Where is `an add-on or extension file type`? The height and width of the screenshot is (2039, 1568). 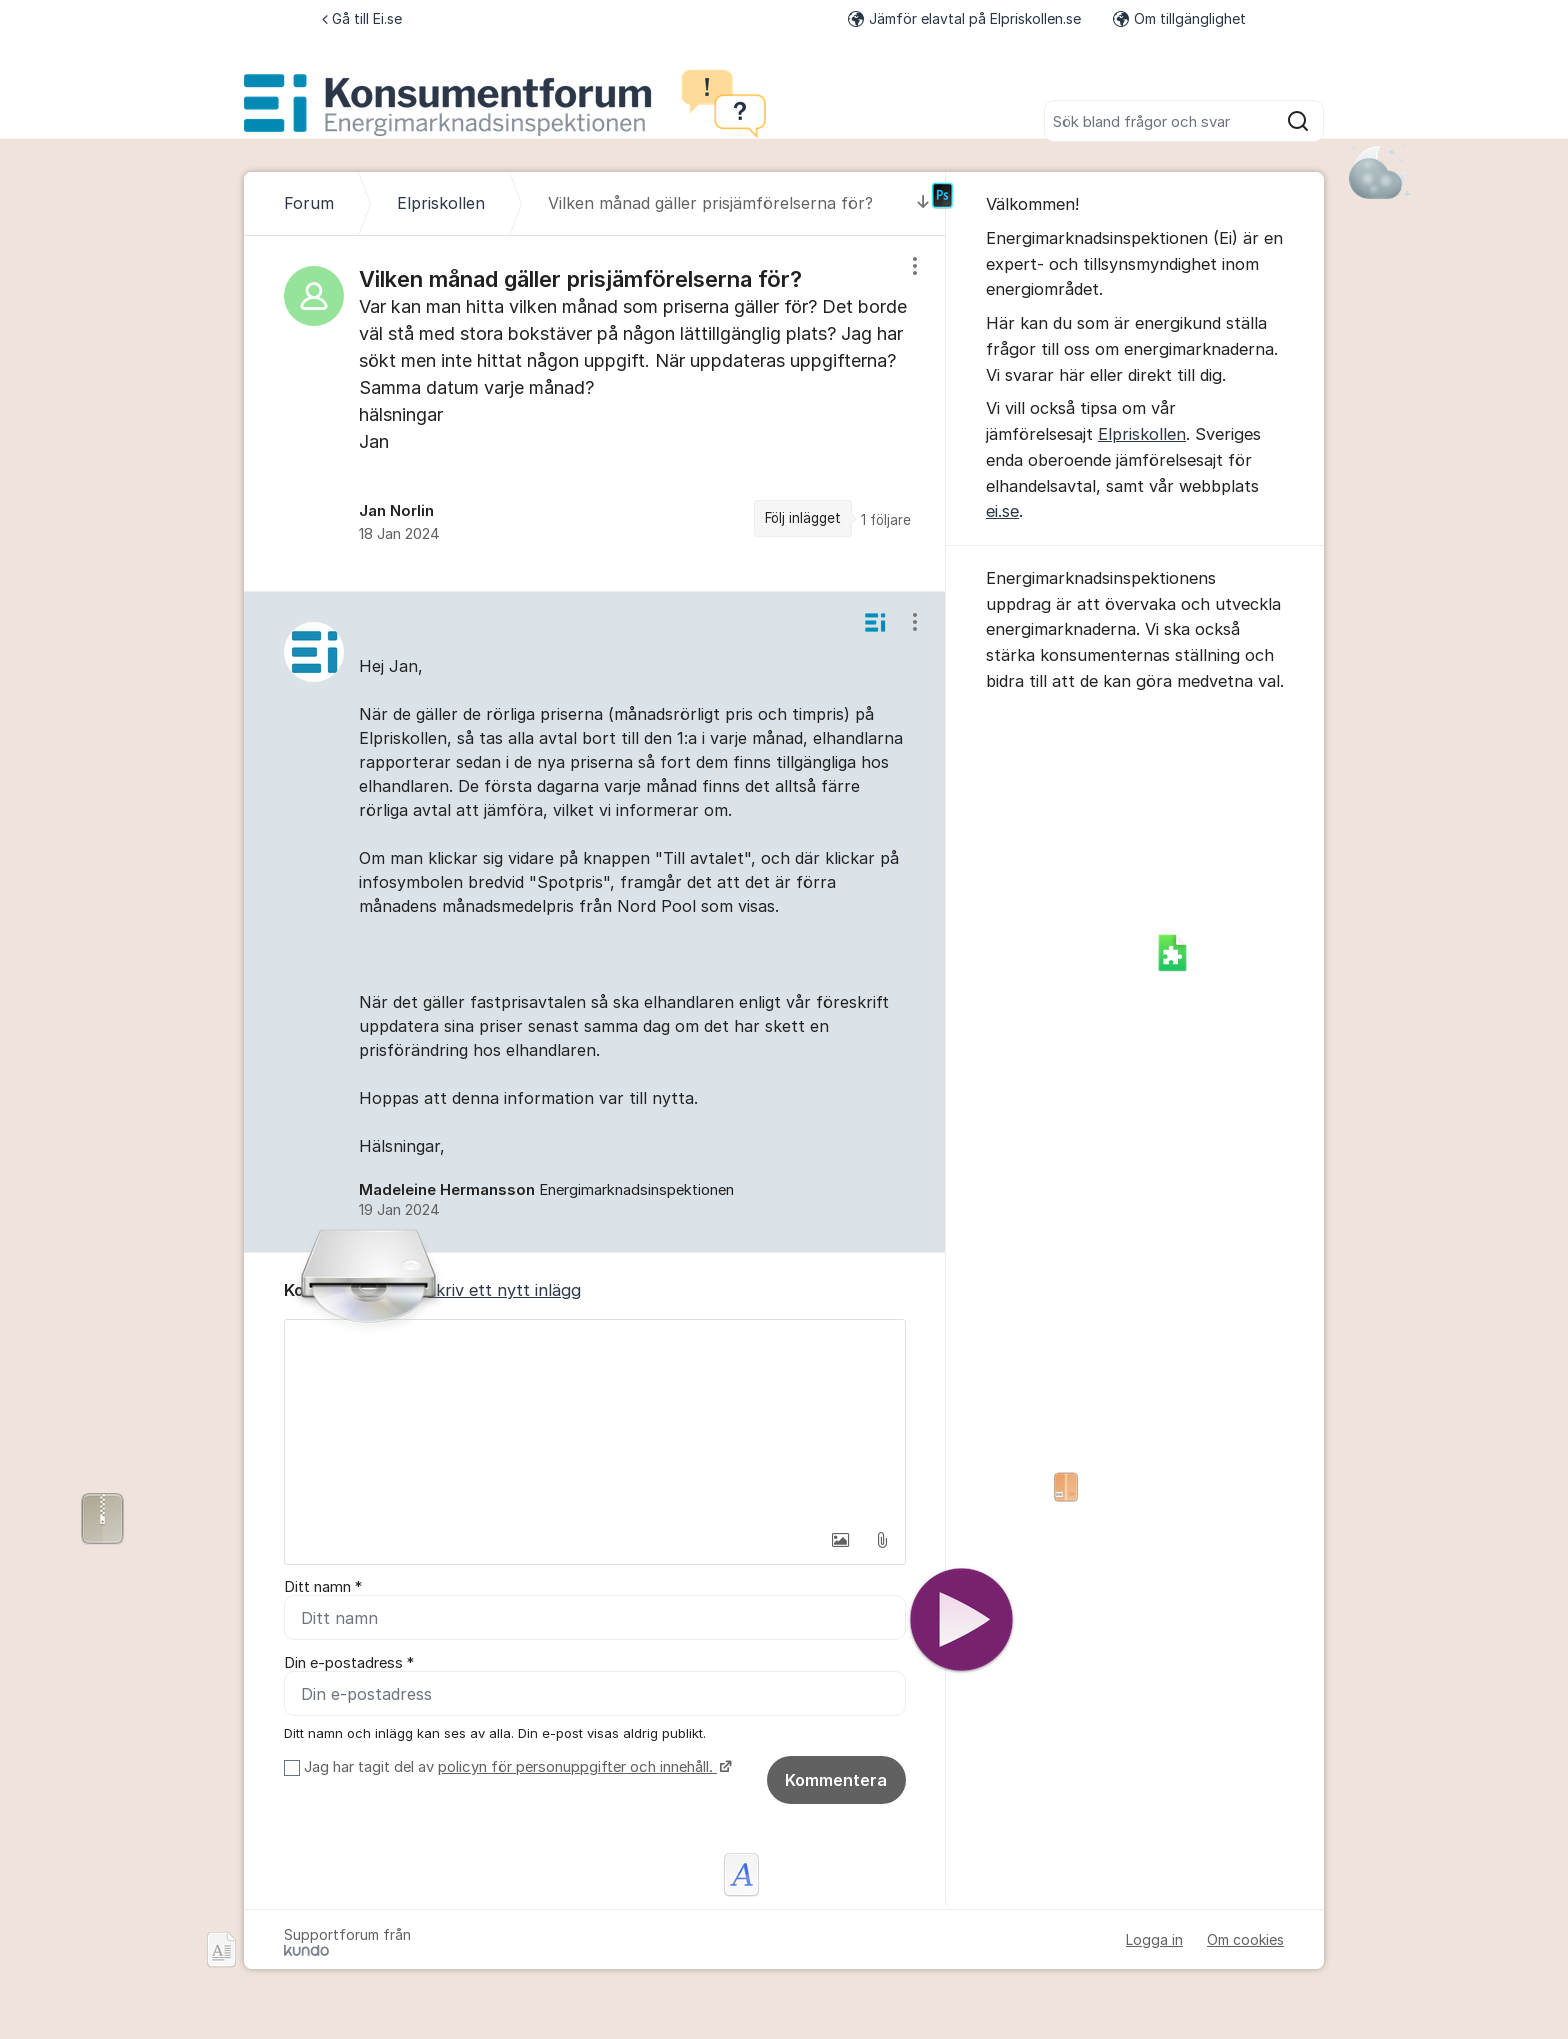
an add-on or extension file type is located at coordinates (1172, 953).